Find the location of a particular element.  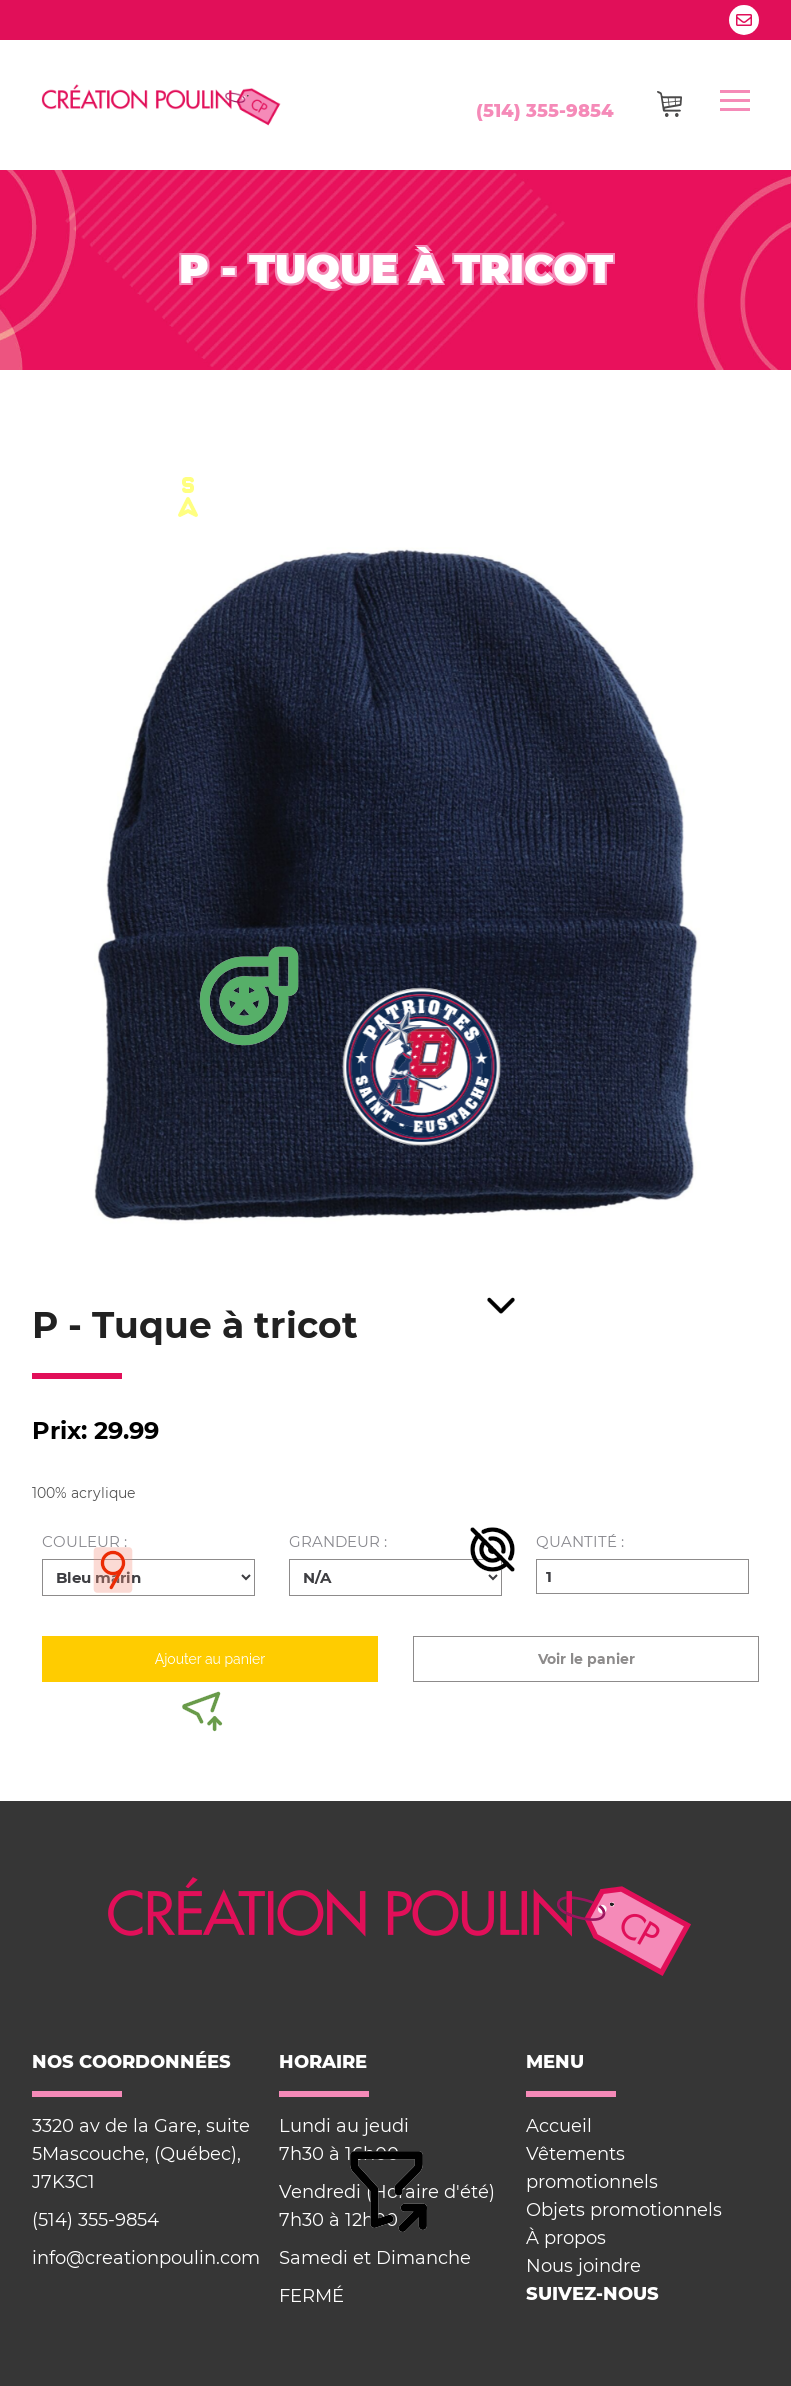

navigate southward is located at coordinates (188, 497).